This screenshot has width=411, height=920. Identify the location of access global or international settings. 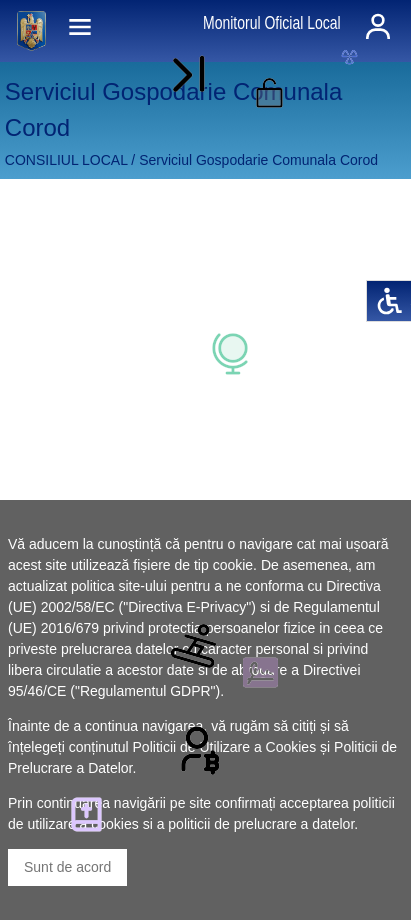
(231, 352).